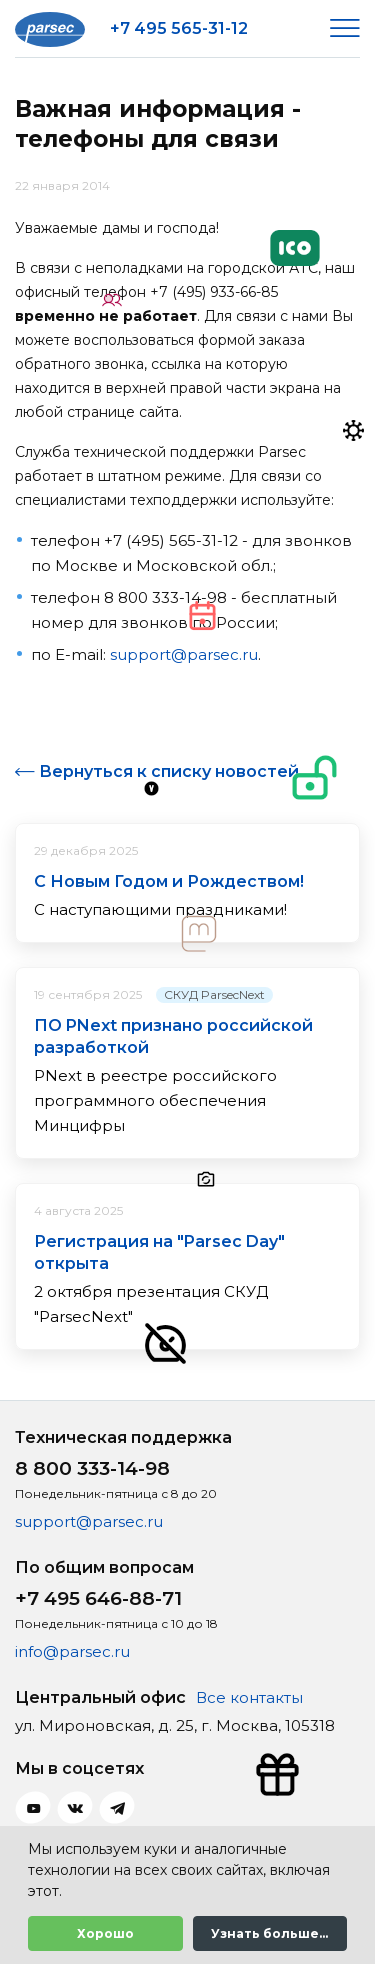 This screenshot has height=1964, width=375. I want to click on website favicon or browser tab icon, so click(295, 248).